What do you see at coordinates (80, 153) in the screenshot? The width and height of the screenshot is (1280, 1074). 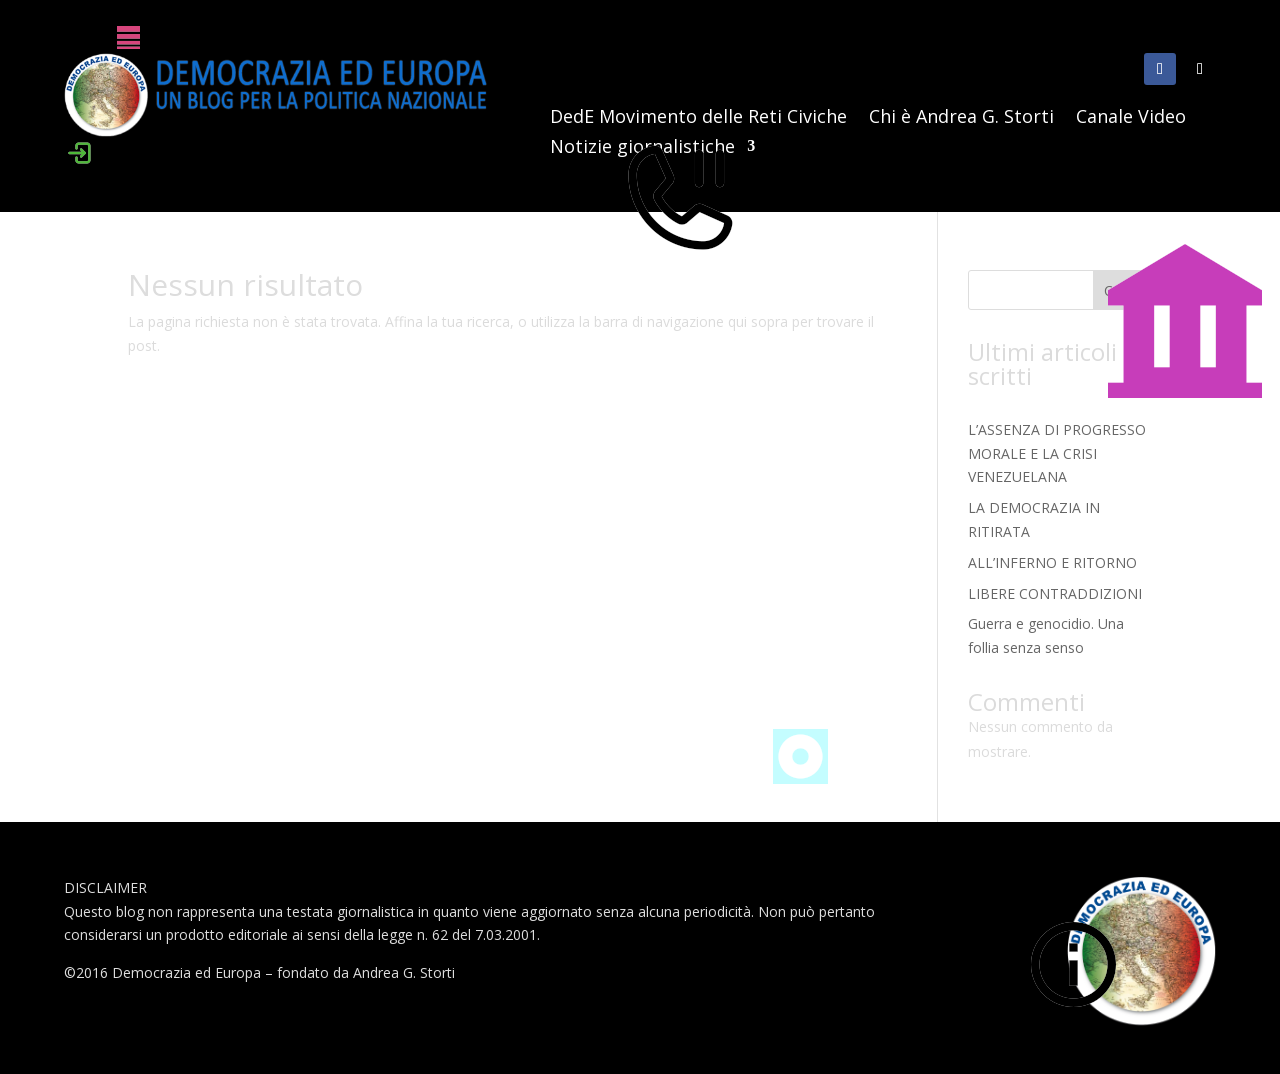 I see `log in to your account` at bounding box center [80, 153].